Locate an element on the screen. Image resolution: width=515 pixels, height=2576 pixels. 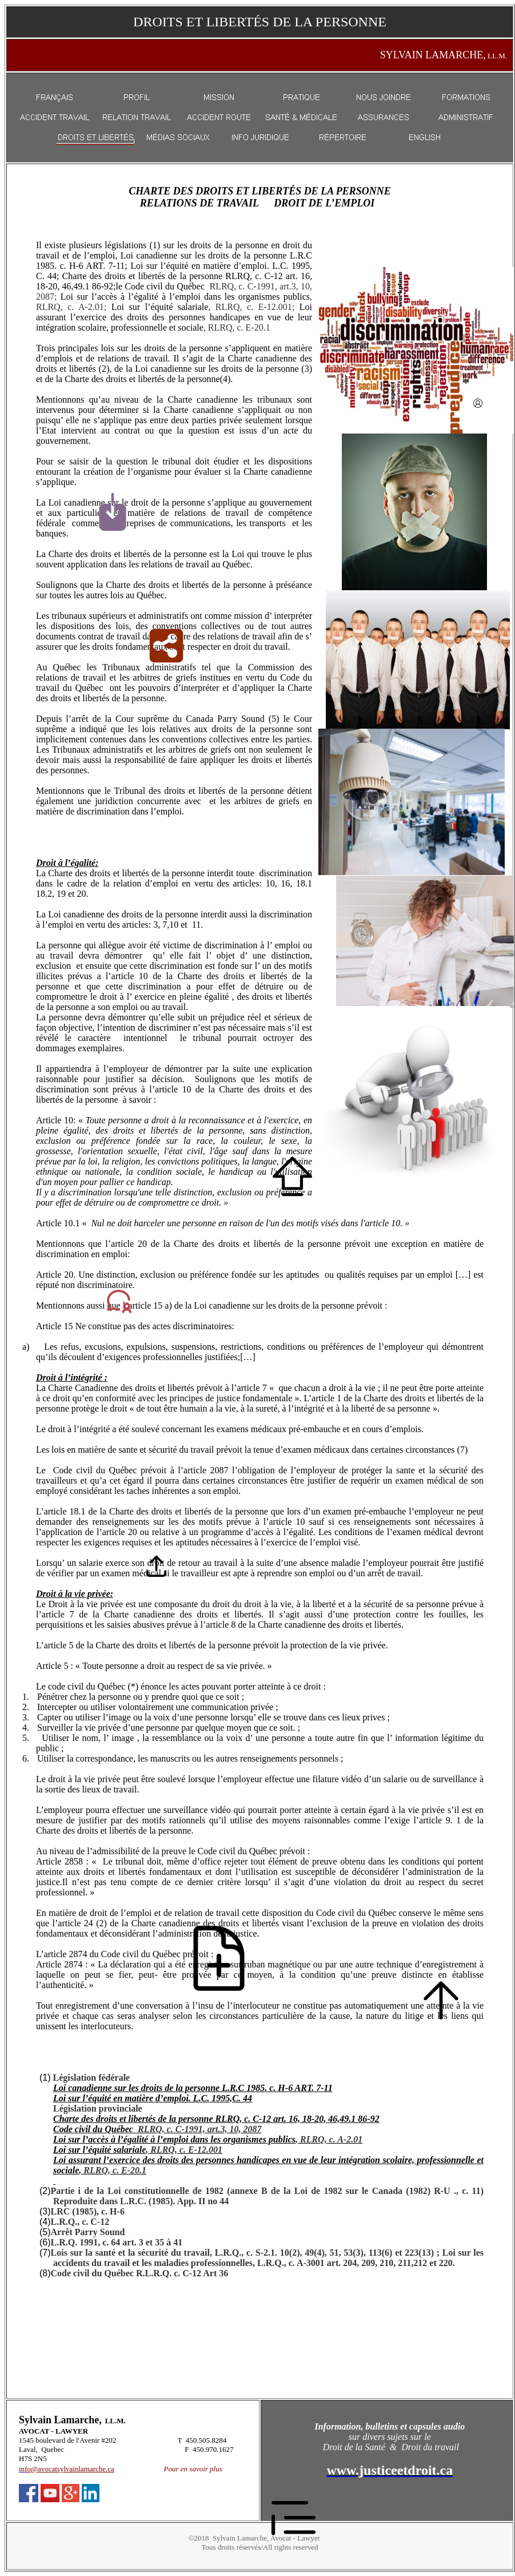
access your account settings is located at coordinates (478, 403).